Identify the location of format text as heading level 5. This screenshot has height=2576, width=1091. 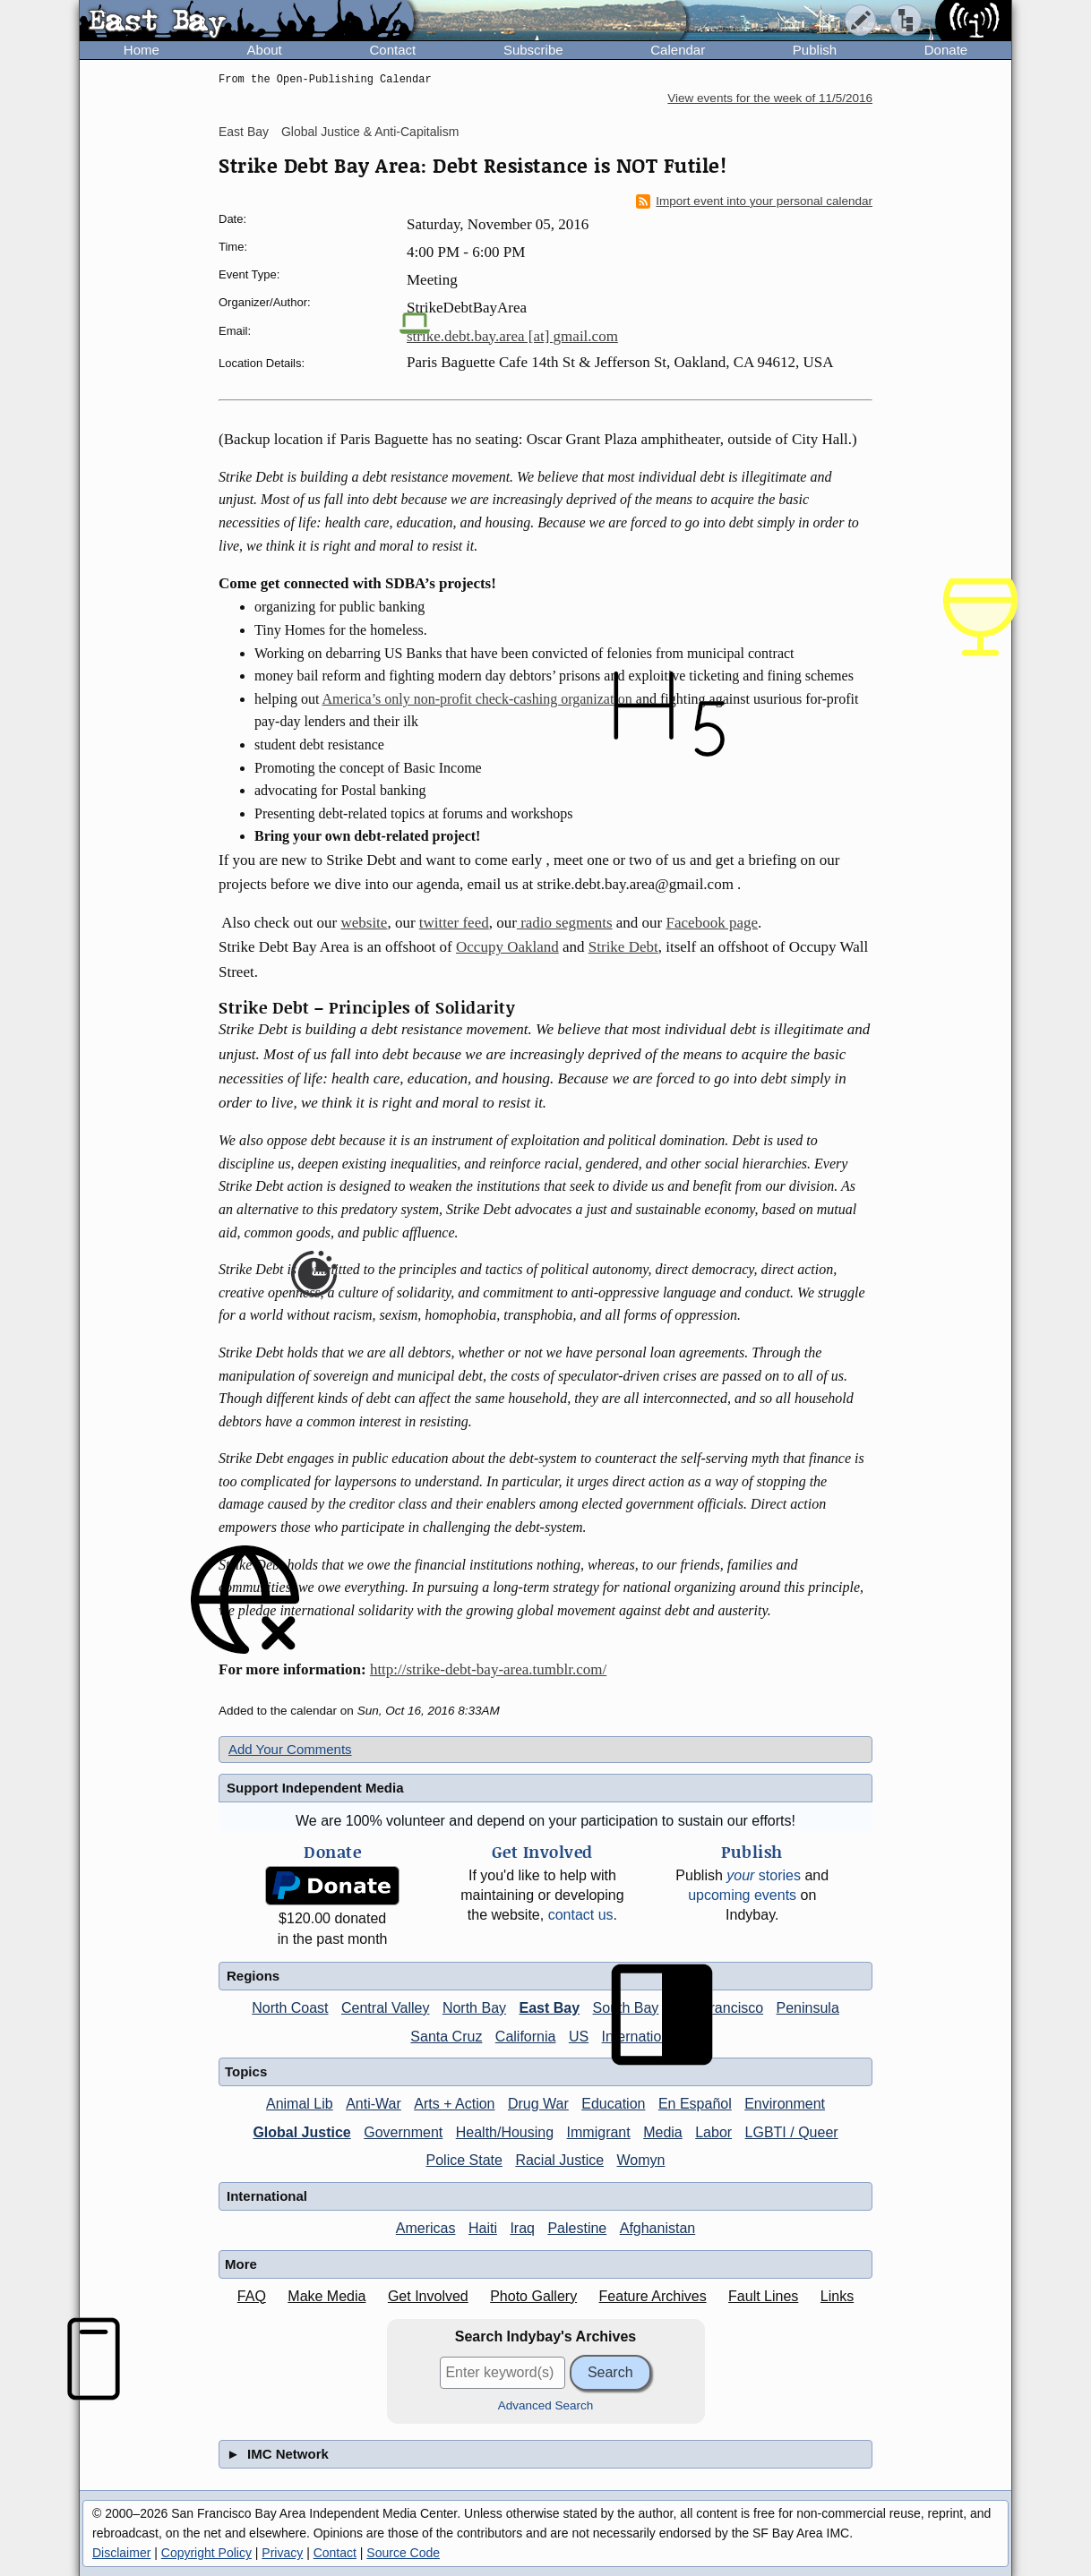
(663, 712).